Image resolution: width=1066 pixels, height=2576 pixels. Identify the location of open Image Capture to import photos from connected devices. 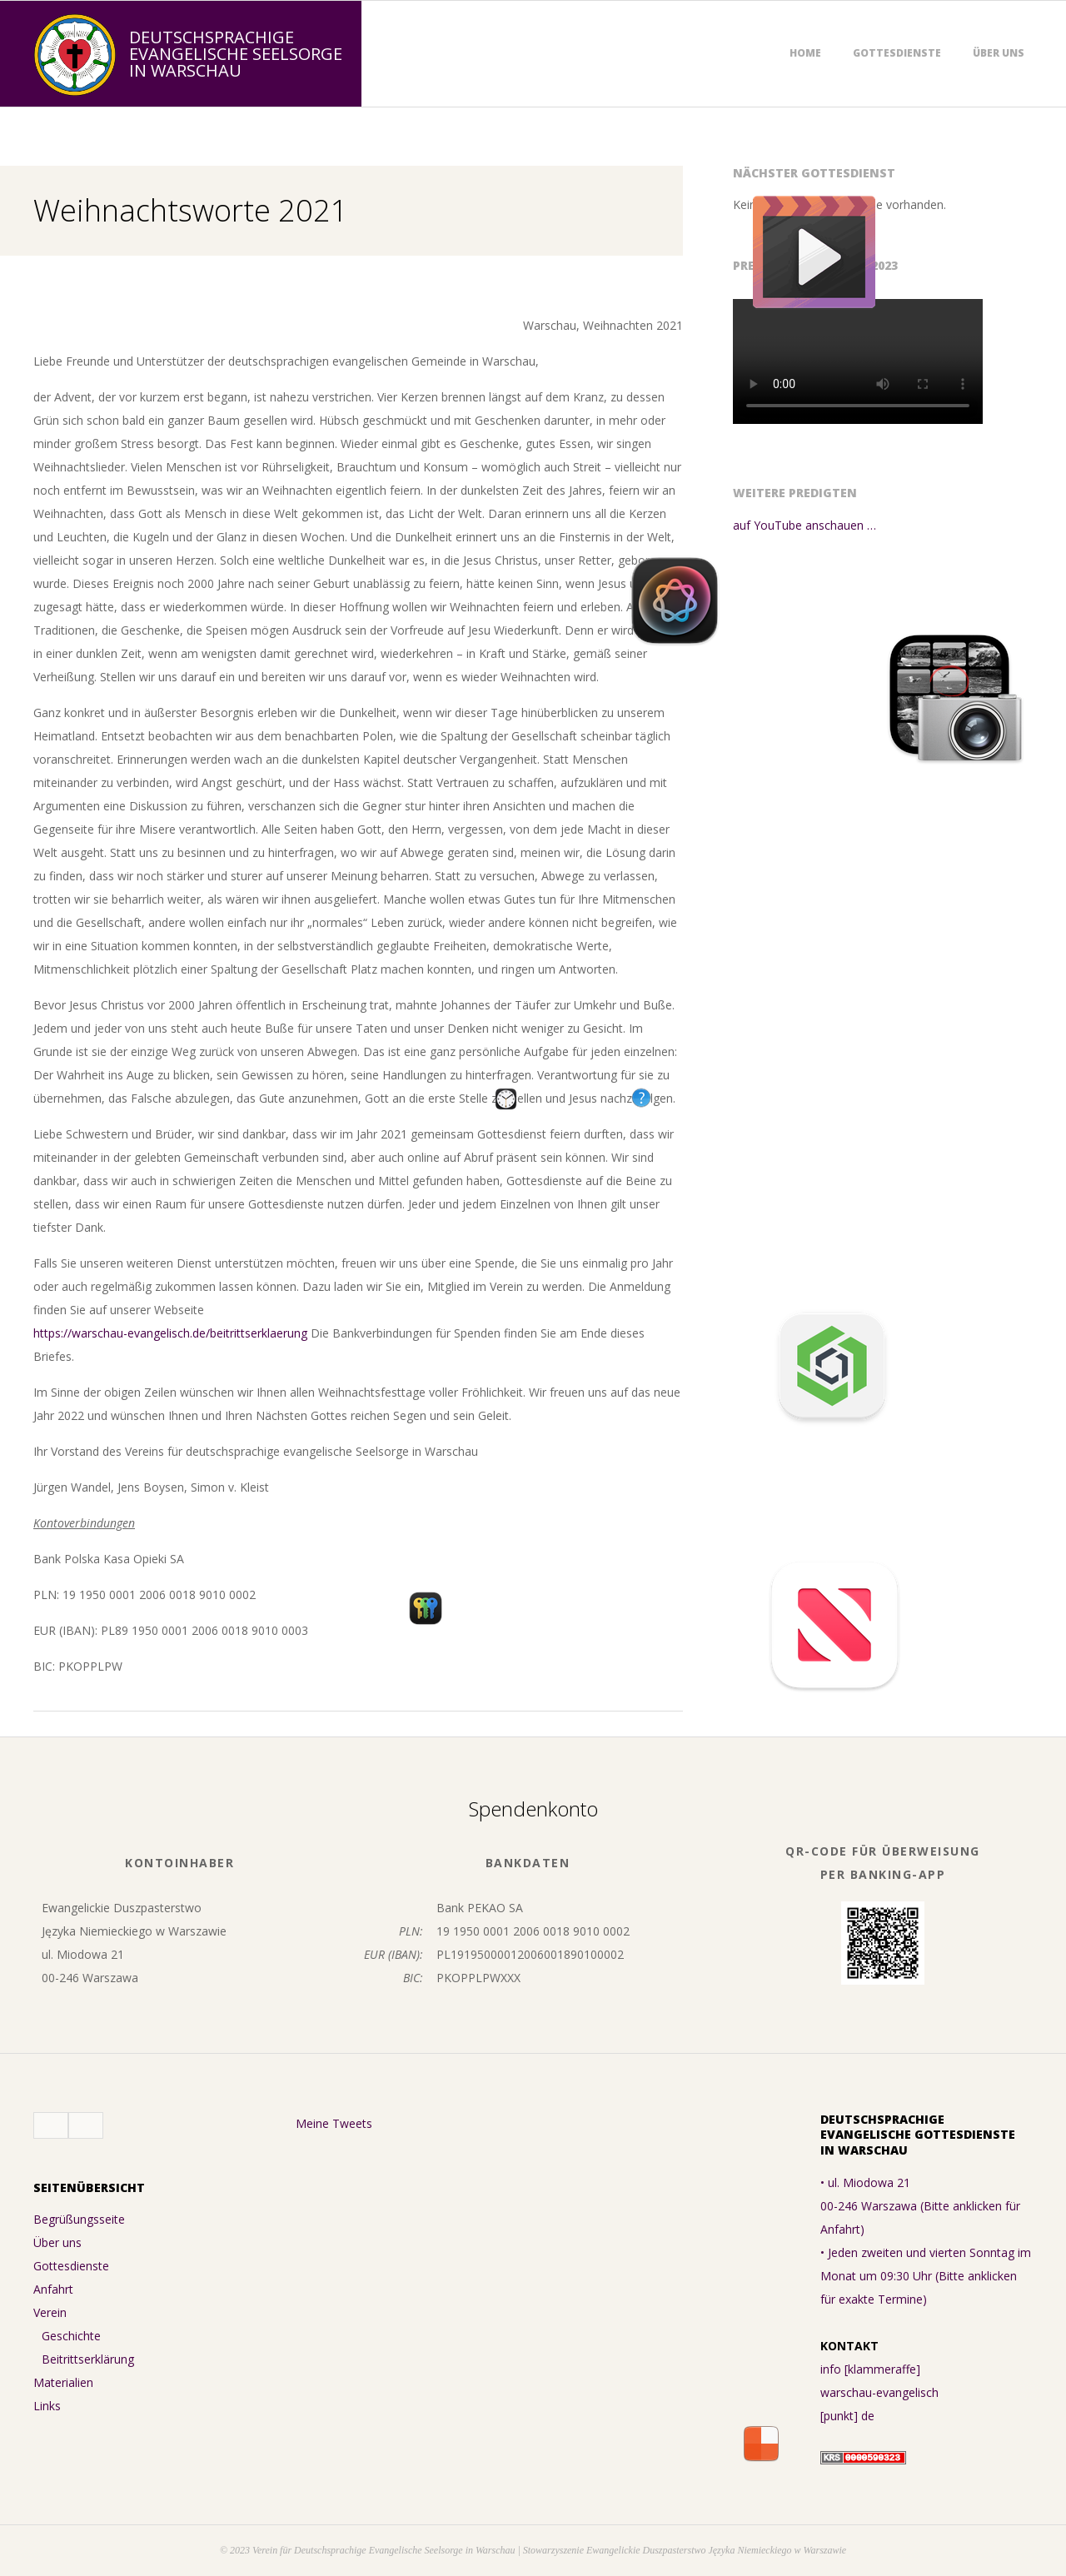
(949, 695).